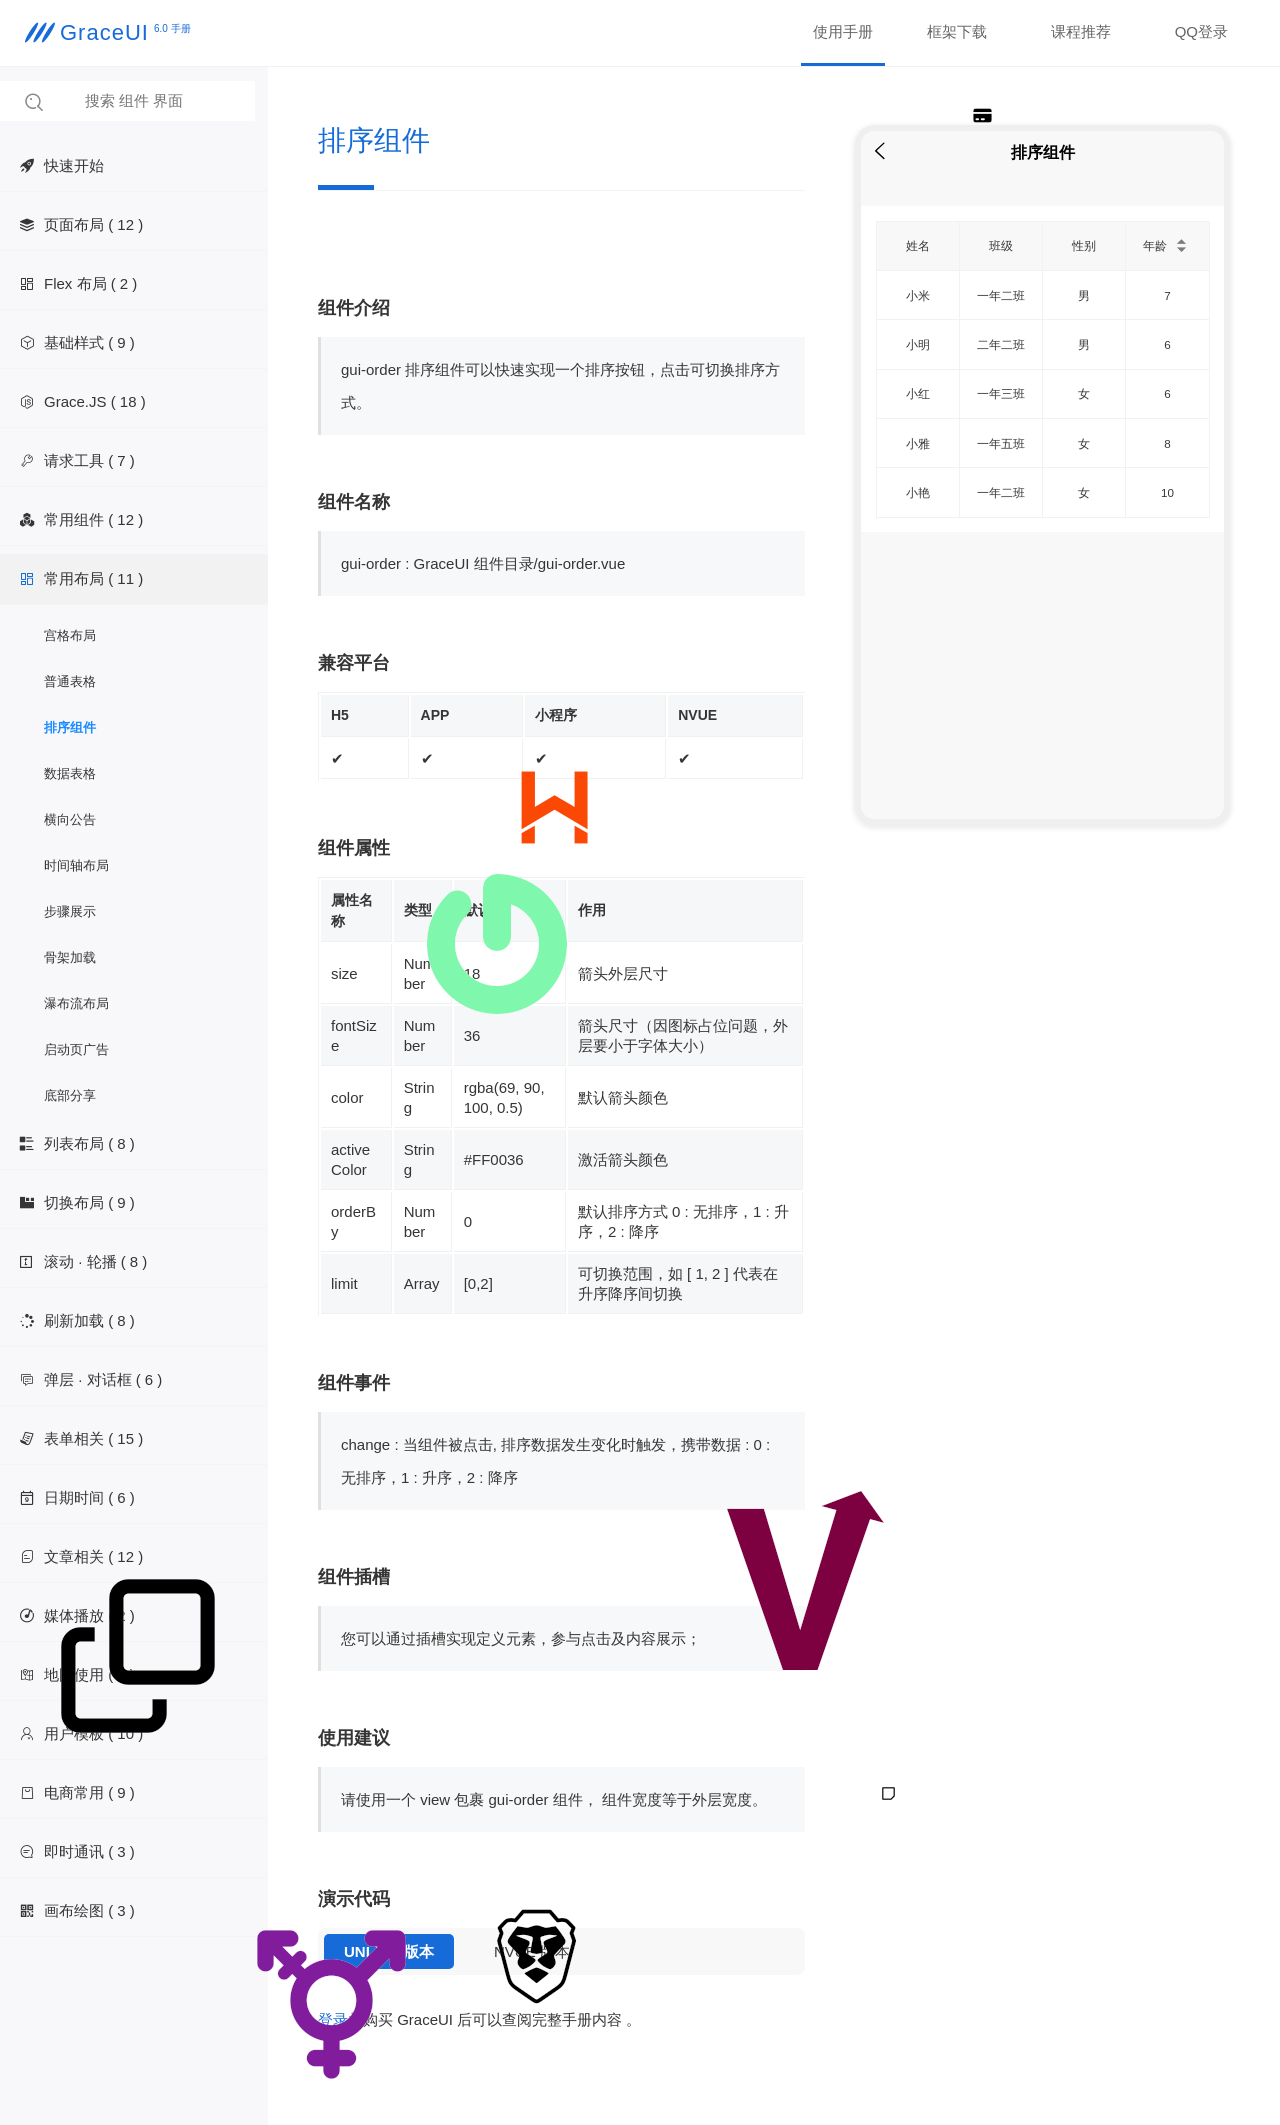 The width and height of the screenshot is (1280, 2125). What do you see at coordinates (554, 807) in the screenshot?
I see `wirsindhandwerk brand logo` at bounding box center [554, 807].